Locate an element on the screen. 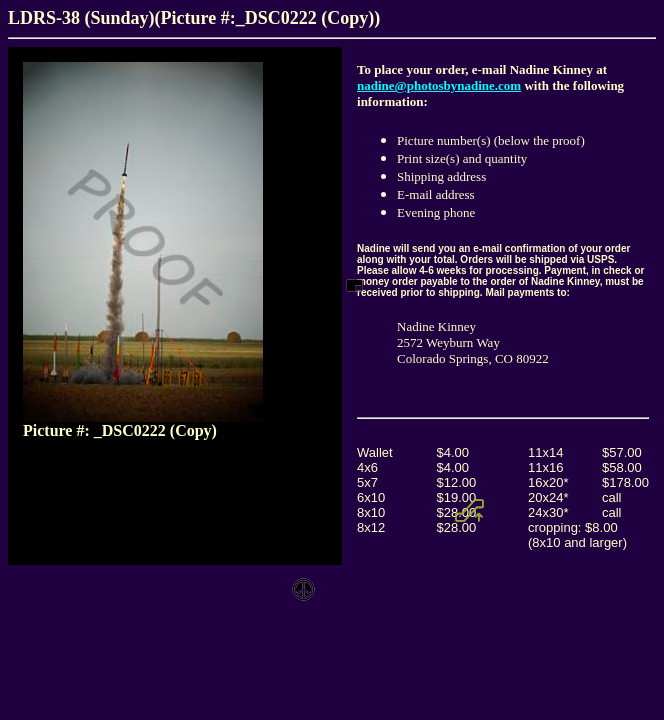 Image resolution: width=664 pixels, height=720 pixels. indicates escalator going up is located at coordinates (469, 510).